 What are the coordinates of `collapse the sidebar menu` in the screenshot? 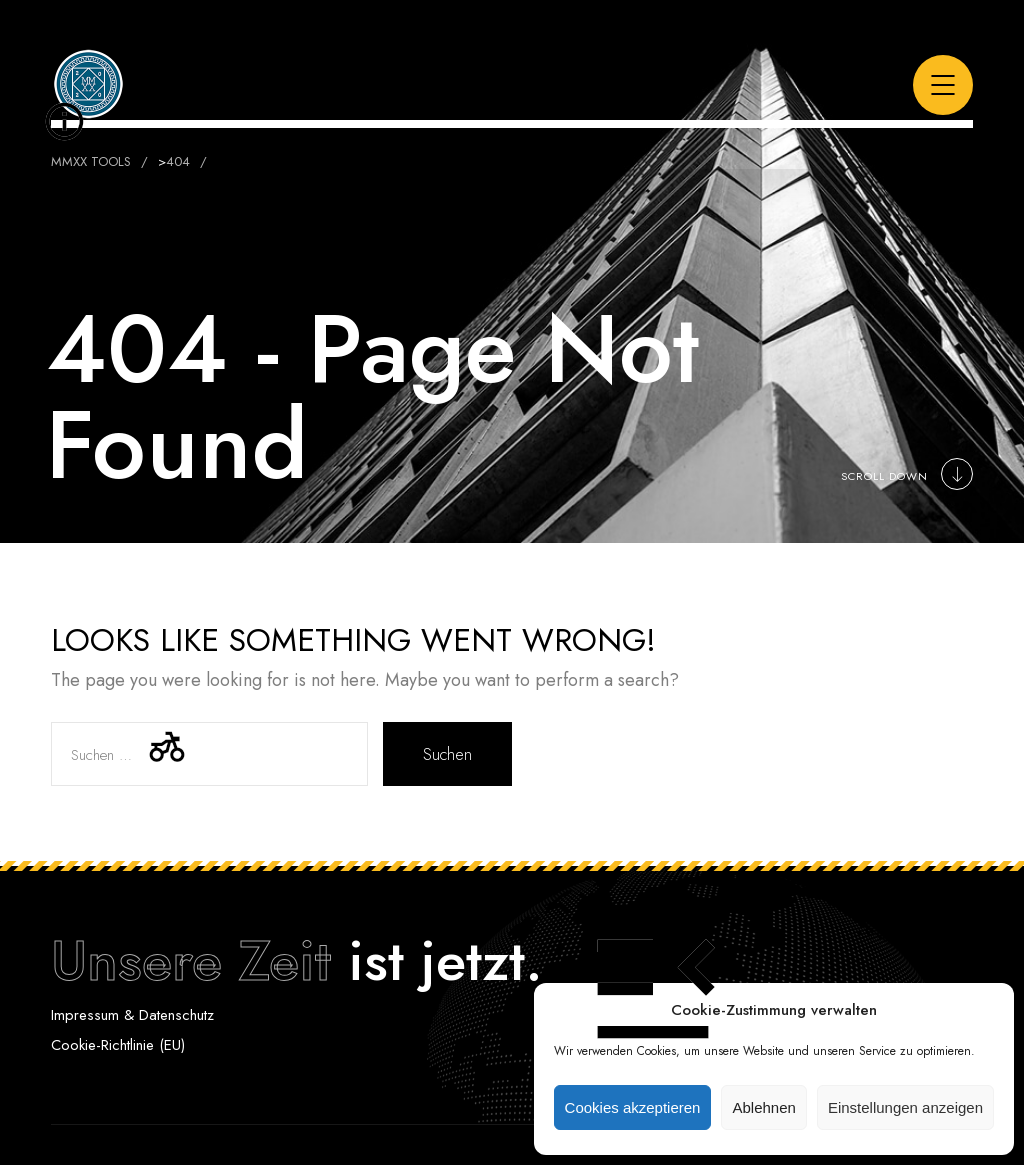 It's located at (653, 989).